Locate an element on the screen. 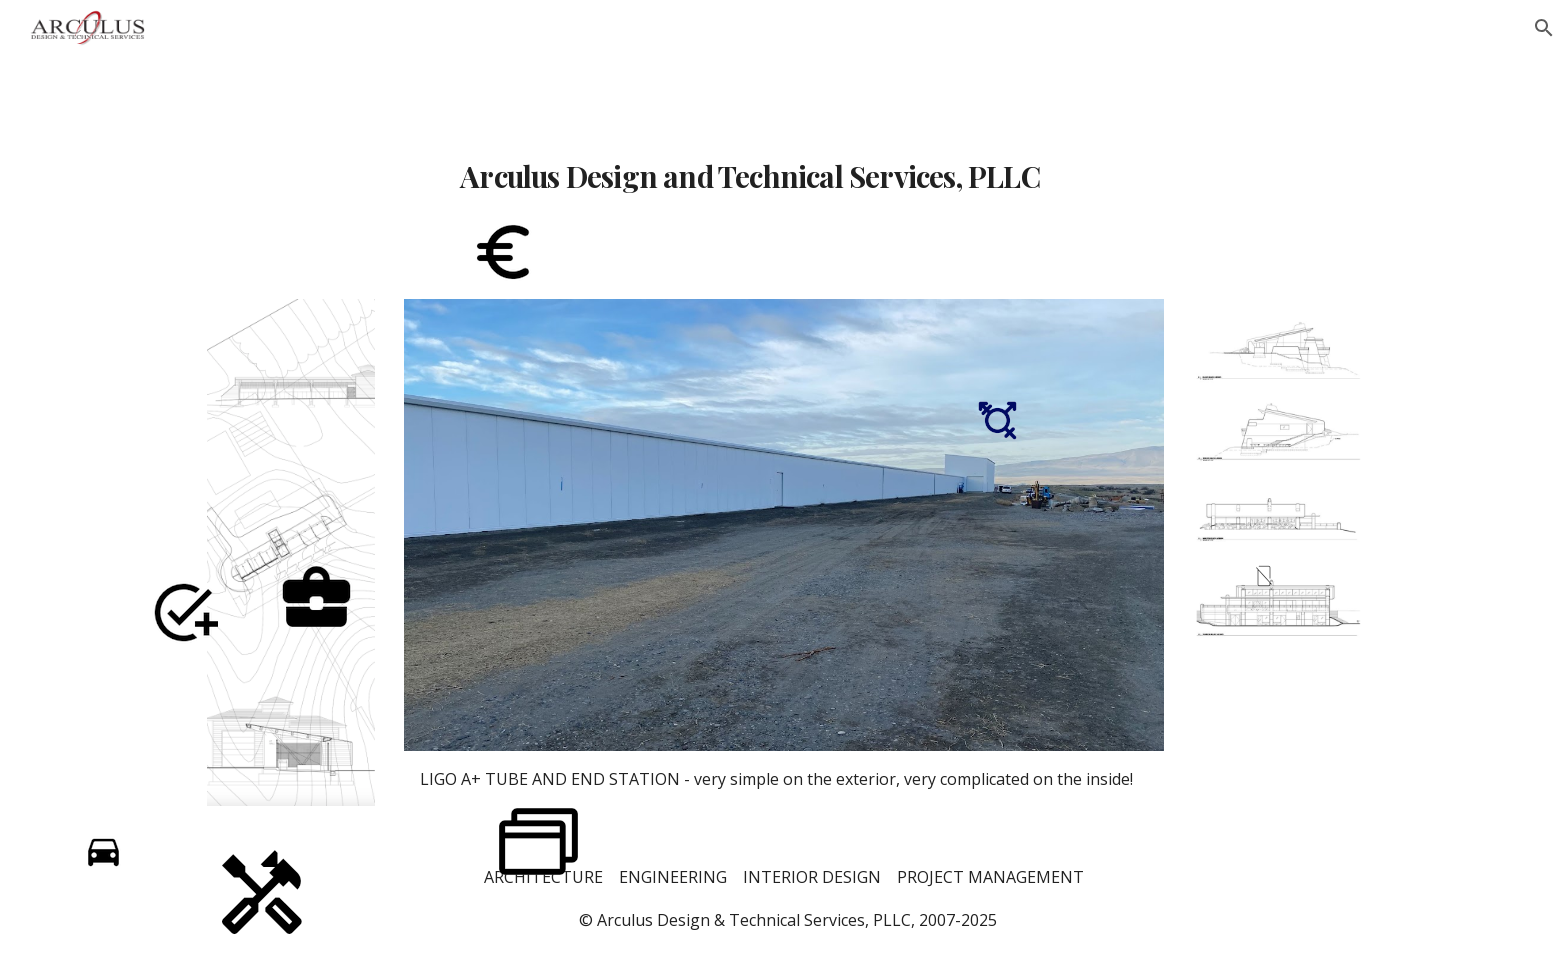  add a new task to your list is located at coordinates (183, 612).